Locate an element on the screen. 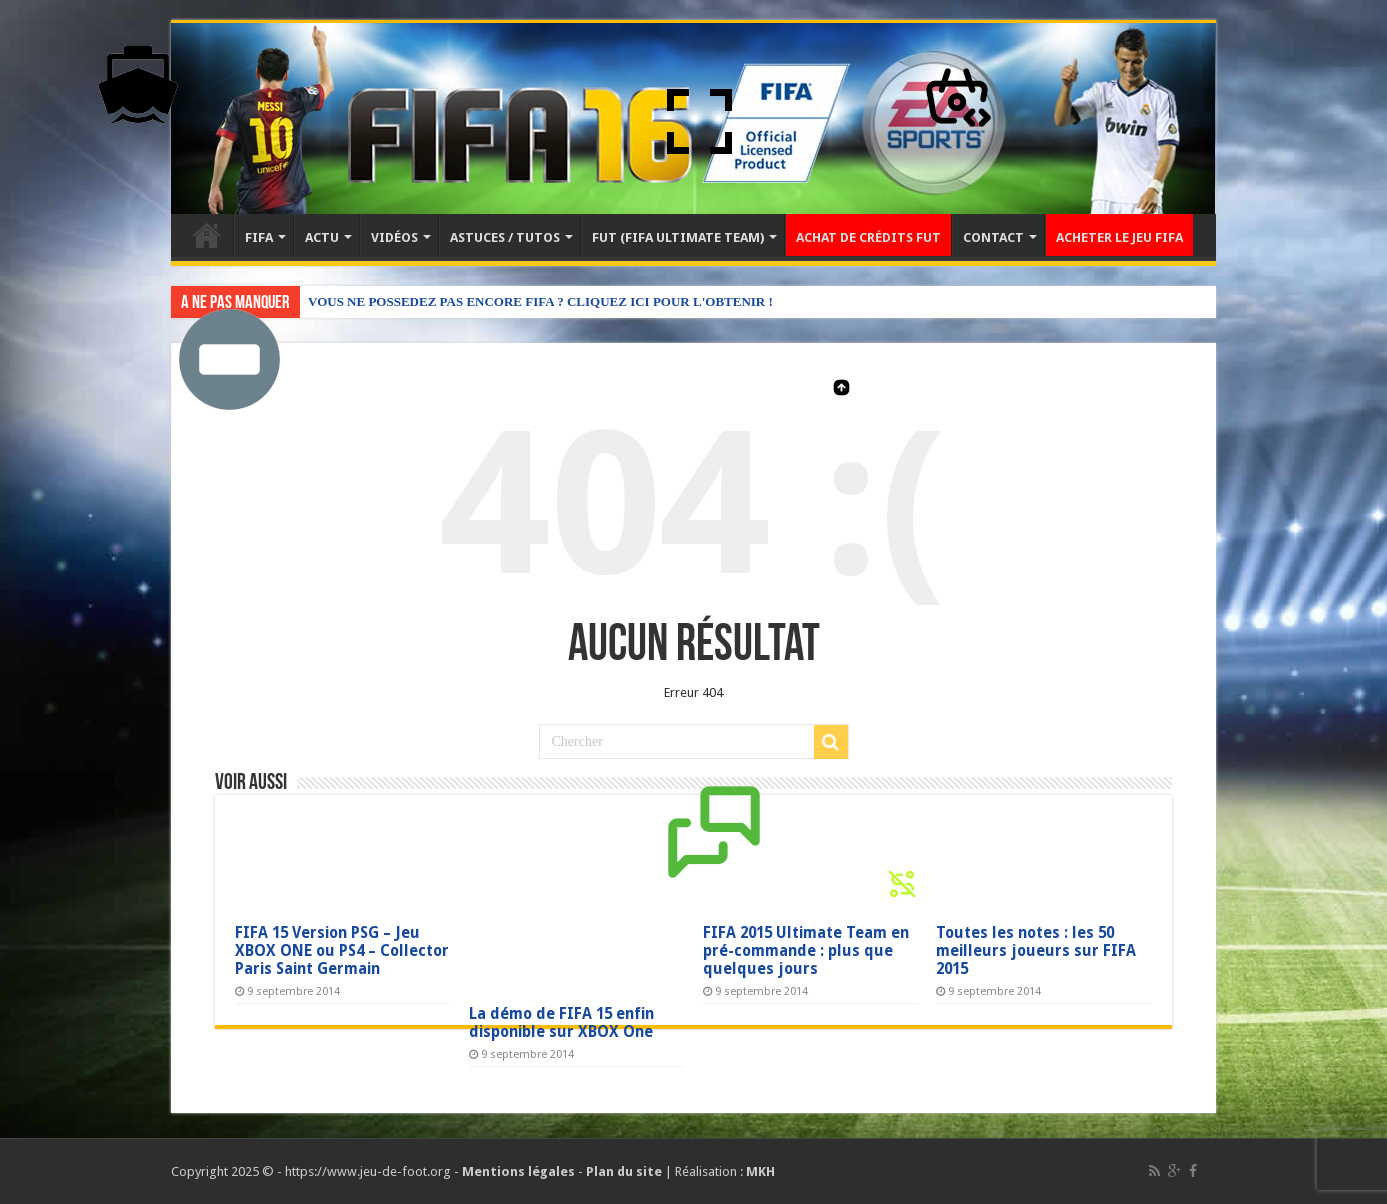 Image resolution: width=1387 pixels, height=1204 pixels. scan a QR code or barcode is located at coordinates (699, 121).